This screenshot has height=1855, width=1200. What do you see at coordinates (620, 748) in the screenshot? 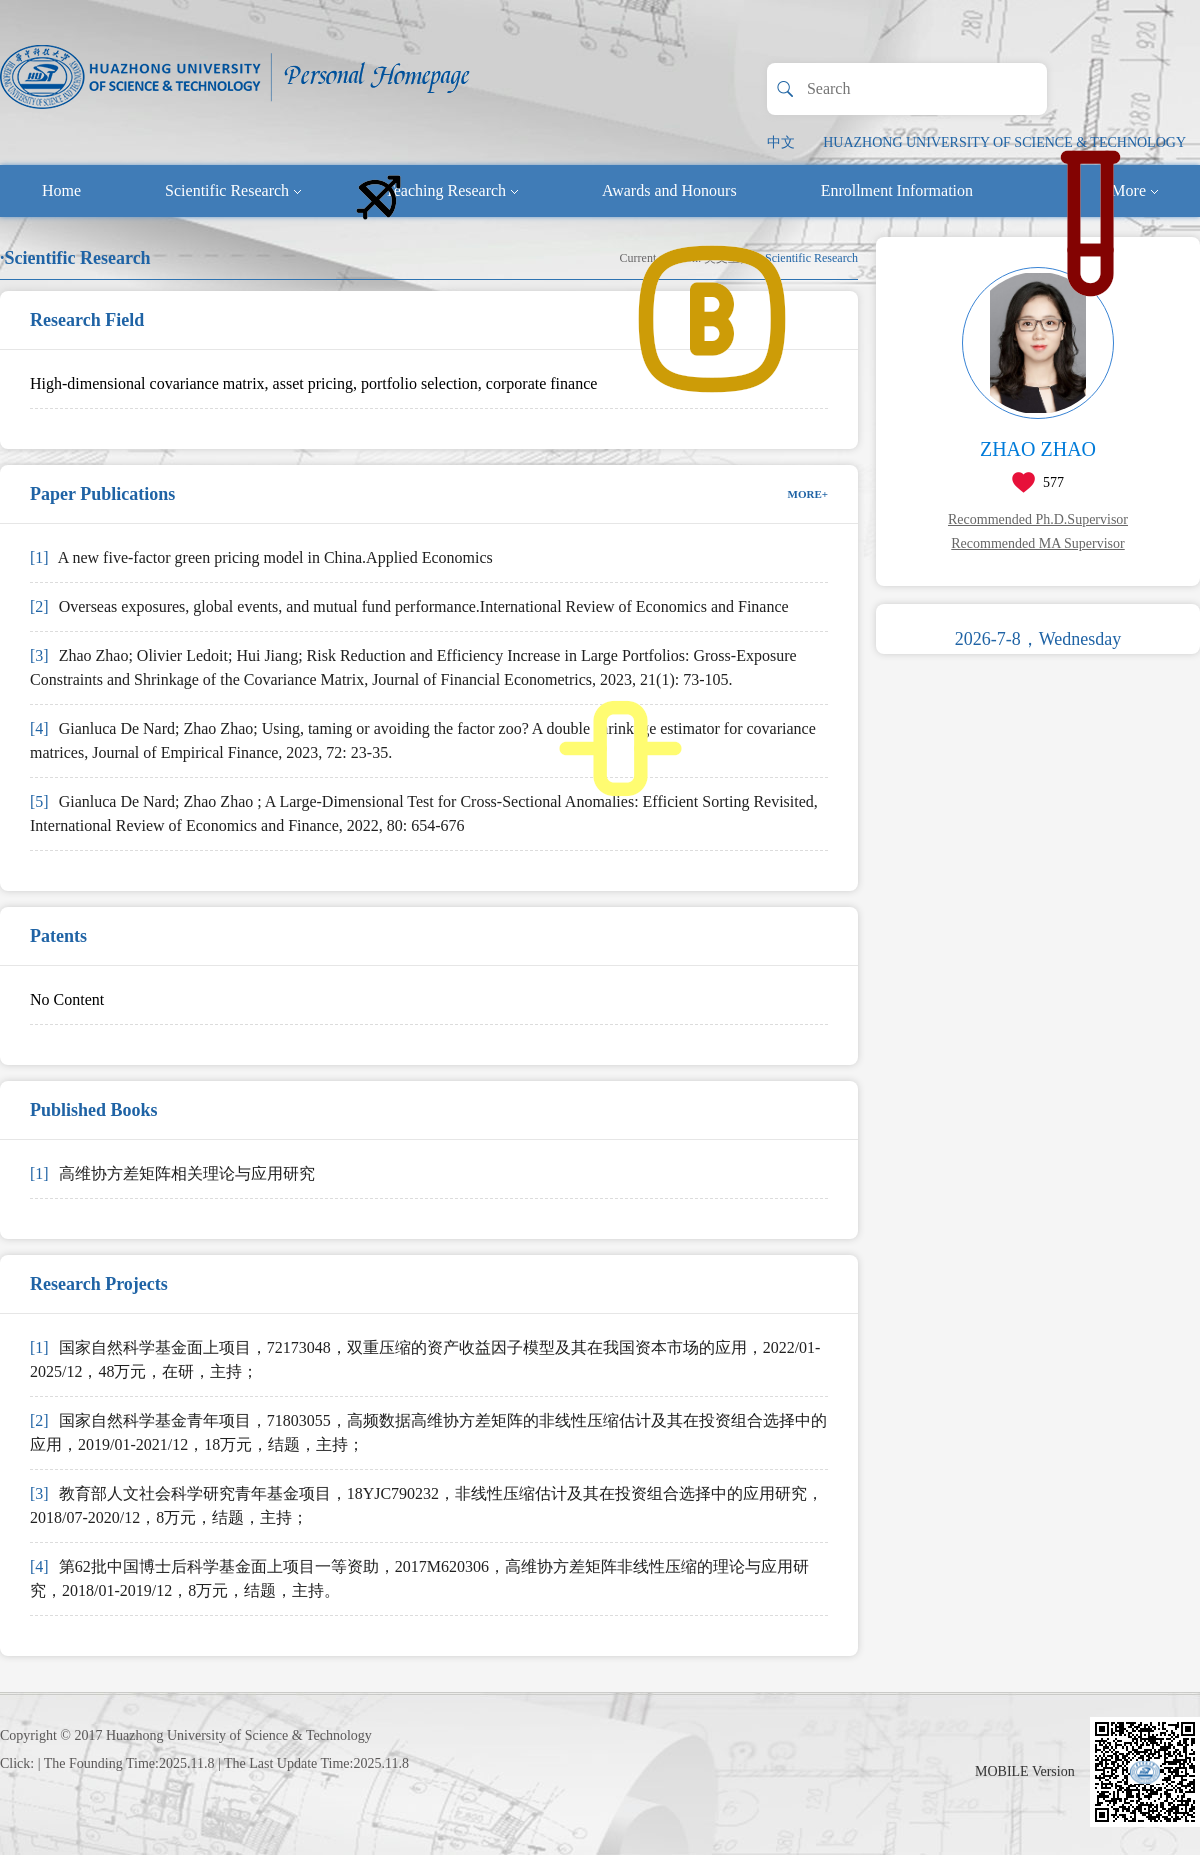
I see `align selected element to vertical center` at bounding box center [620, 748].